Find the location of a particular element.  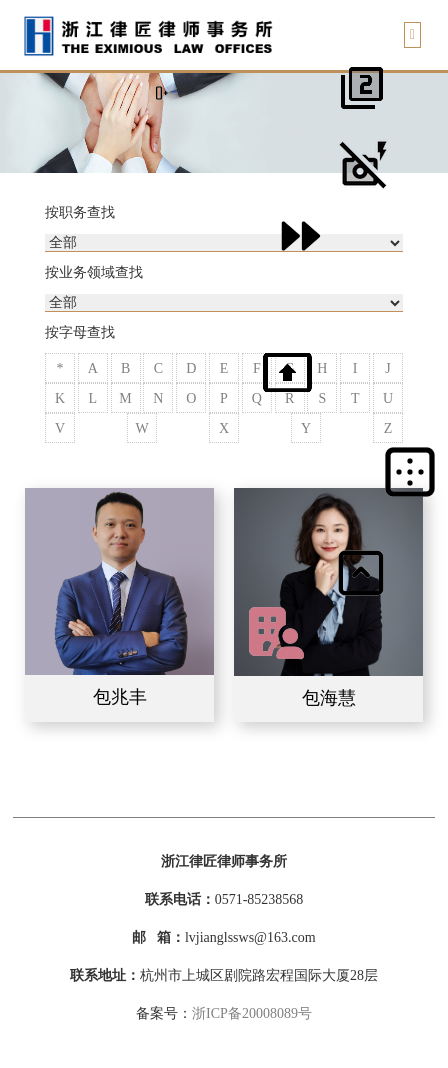

disable camera flash is located at coordinates (364, 163).